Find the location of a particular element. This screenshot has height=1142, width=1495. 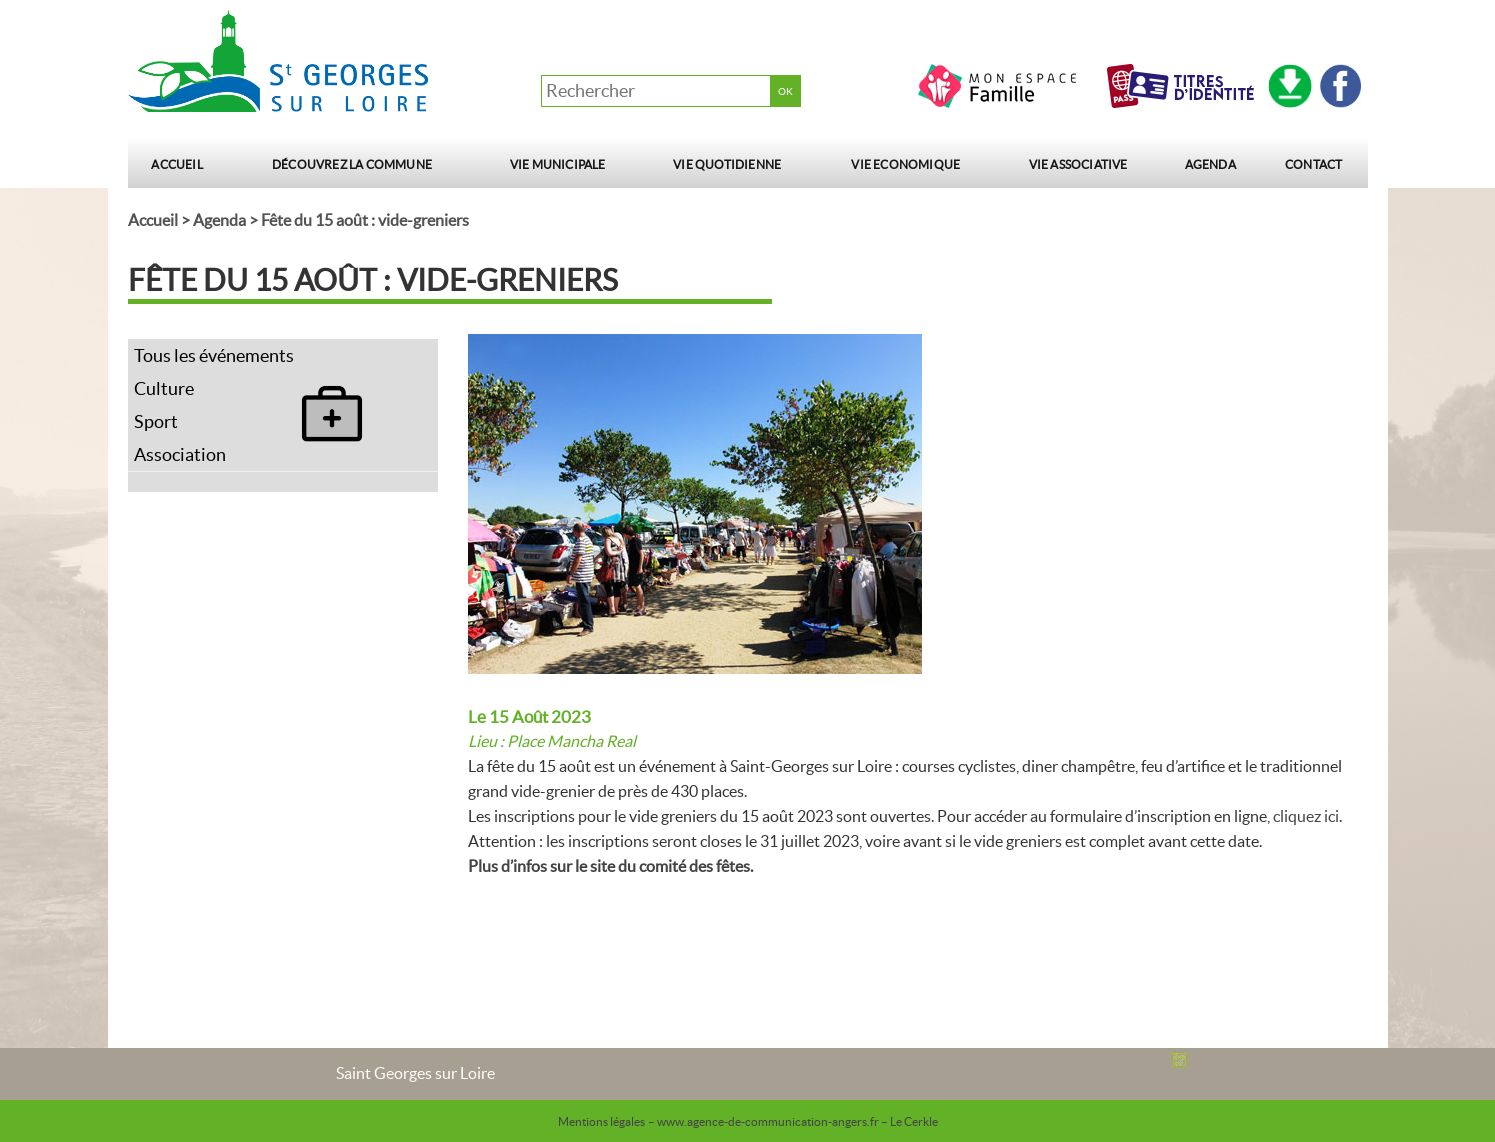

access medical or health resources is located at coordinates (332, 416).